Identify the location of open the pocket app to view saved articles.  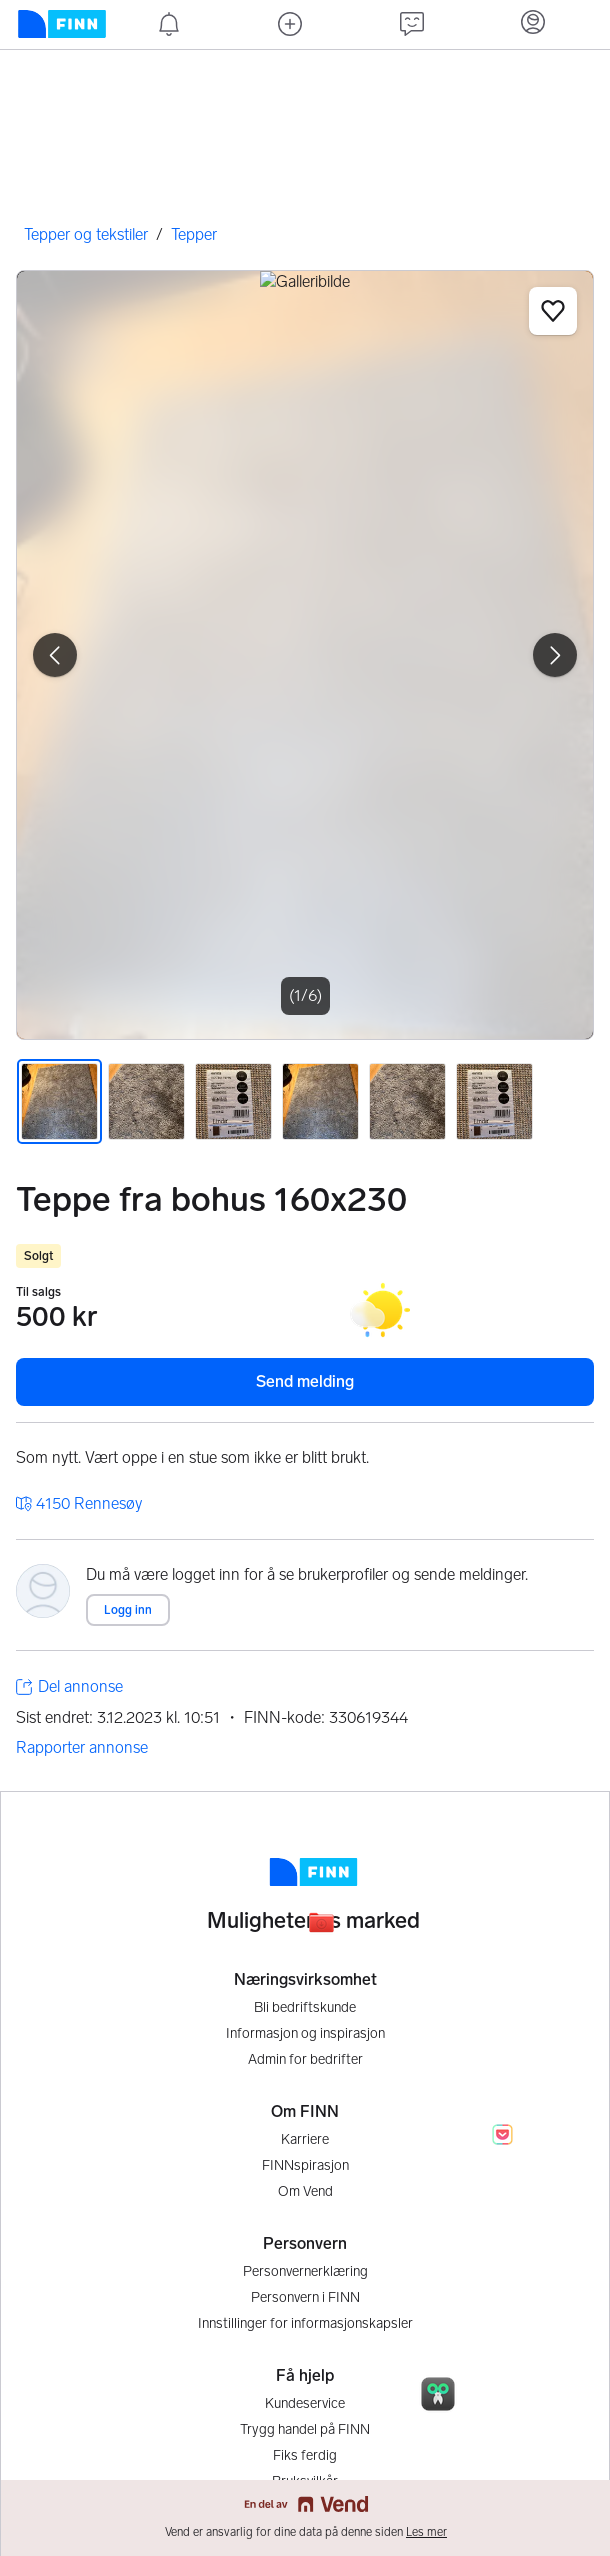
(502, 2134).